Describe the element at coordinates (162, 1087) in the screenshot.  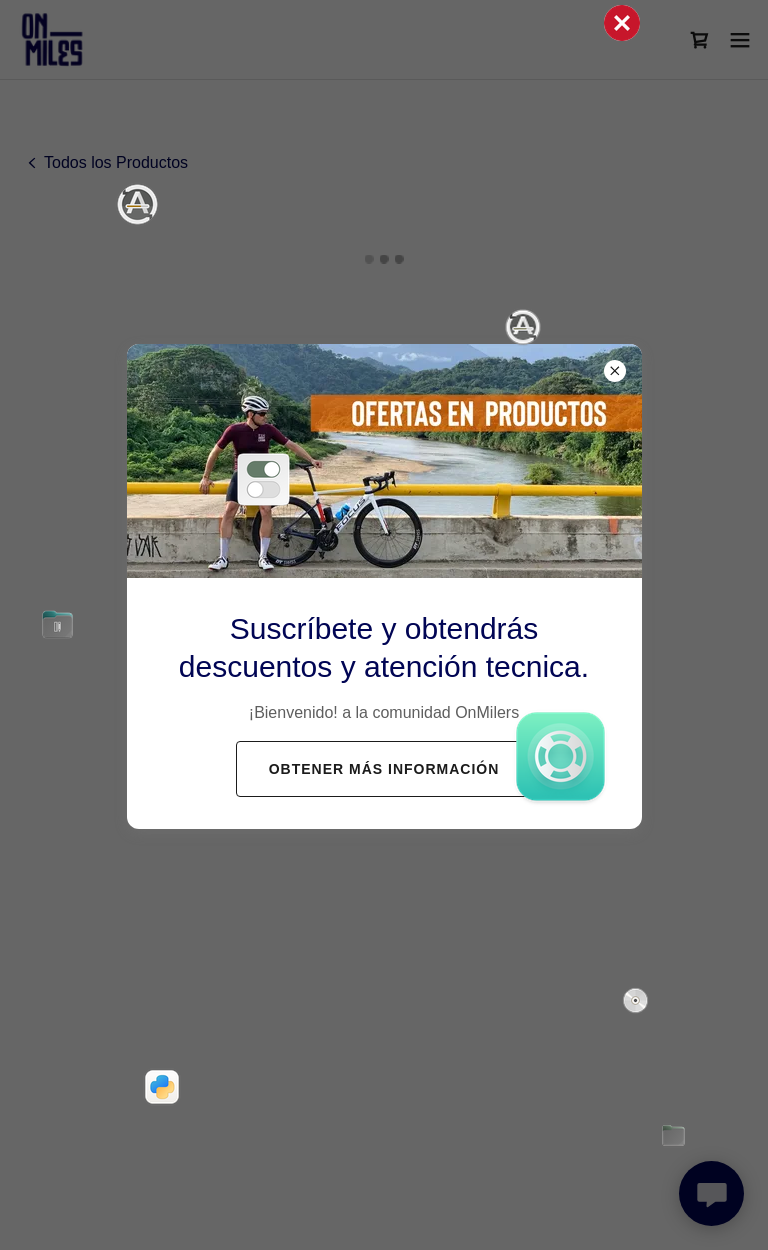
I see `open the Python programming environment` at that location.